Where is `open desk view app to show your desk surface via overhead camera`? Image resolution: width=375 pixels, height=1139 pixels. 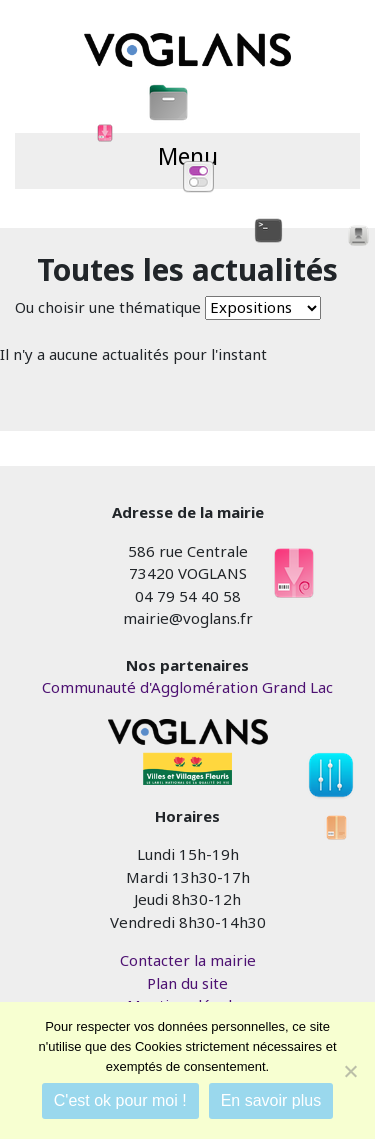
open desk view app to show your desk surface via overhead camera is located at coordinates (358, 235).